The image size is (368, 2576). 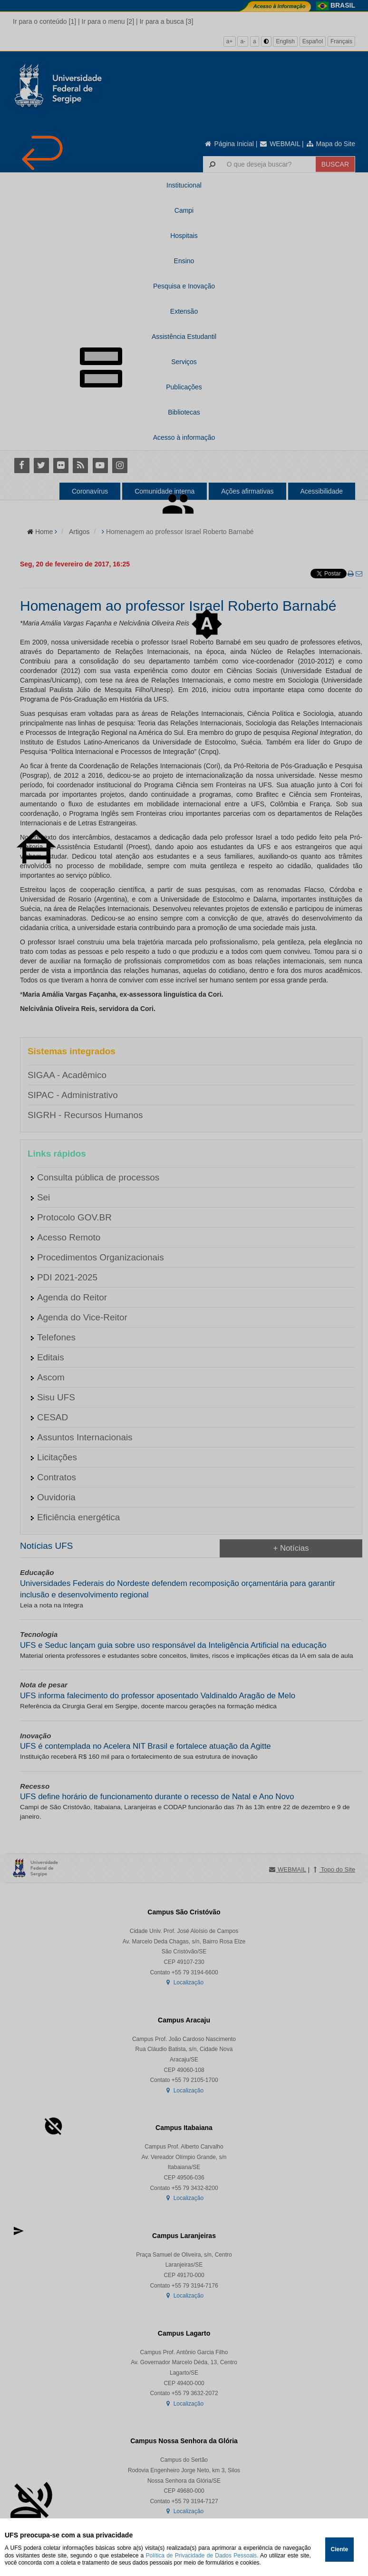 What do you see at coordinates (42, 151) in the screenshot?
I see `undo or go back to previous state` at bounding box center [42, 151].